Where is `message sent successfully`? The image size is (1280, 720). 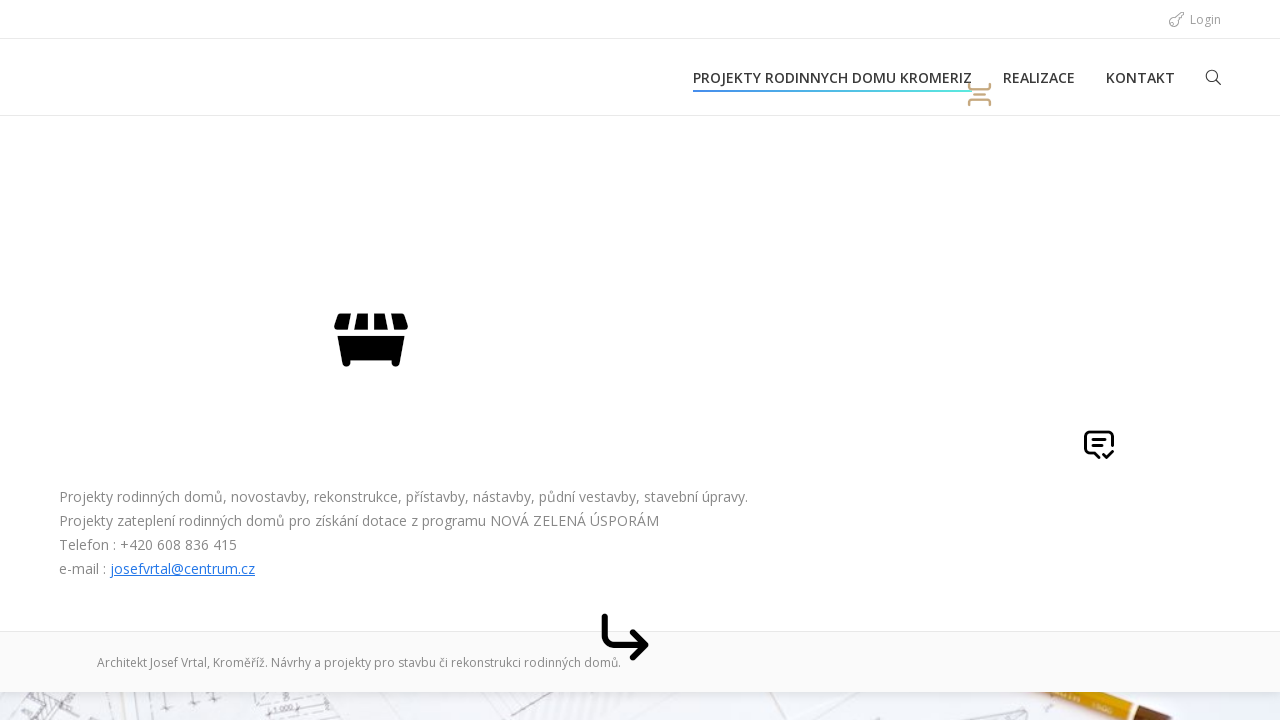 message sent successfully is located at coordinates (1099, 444).